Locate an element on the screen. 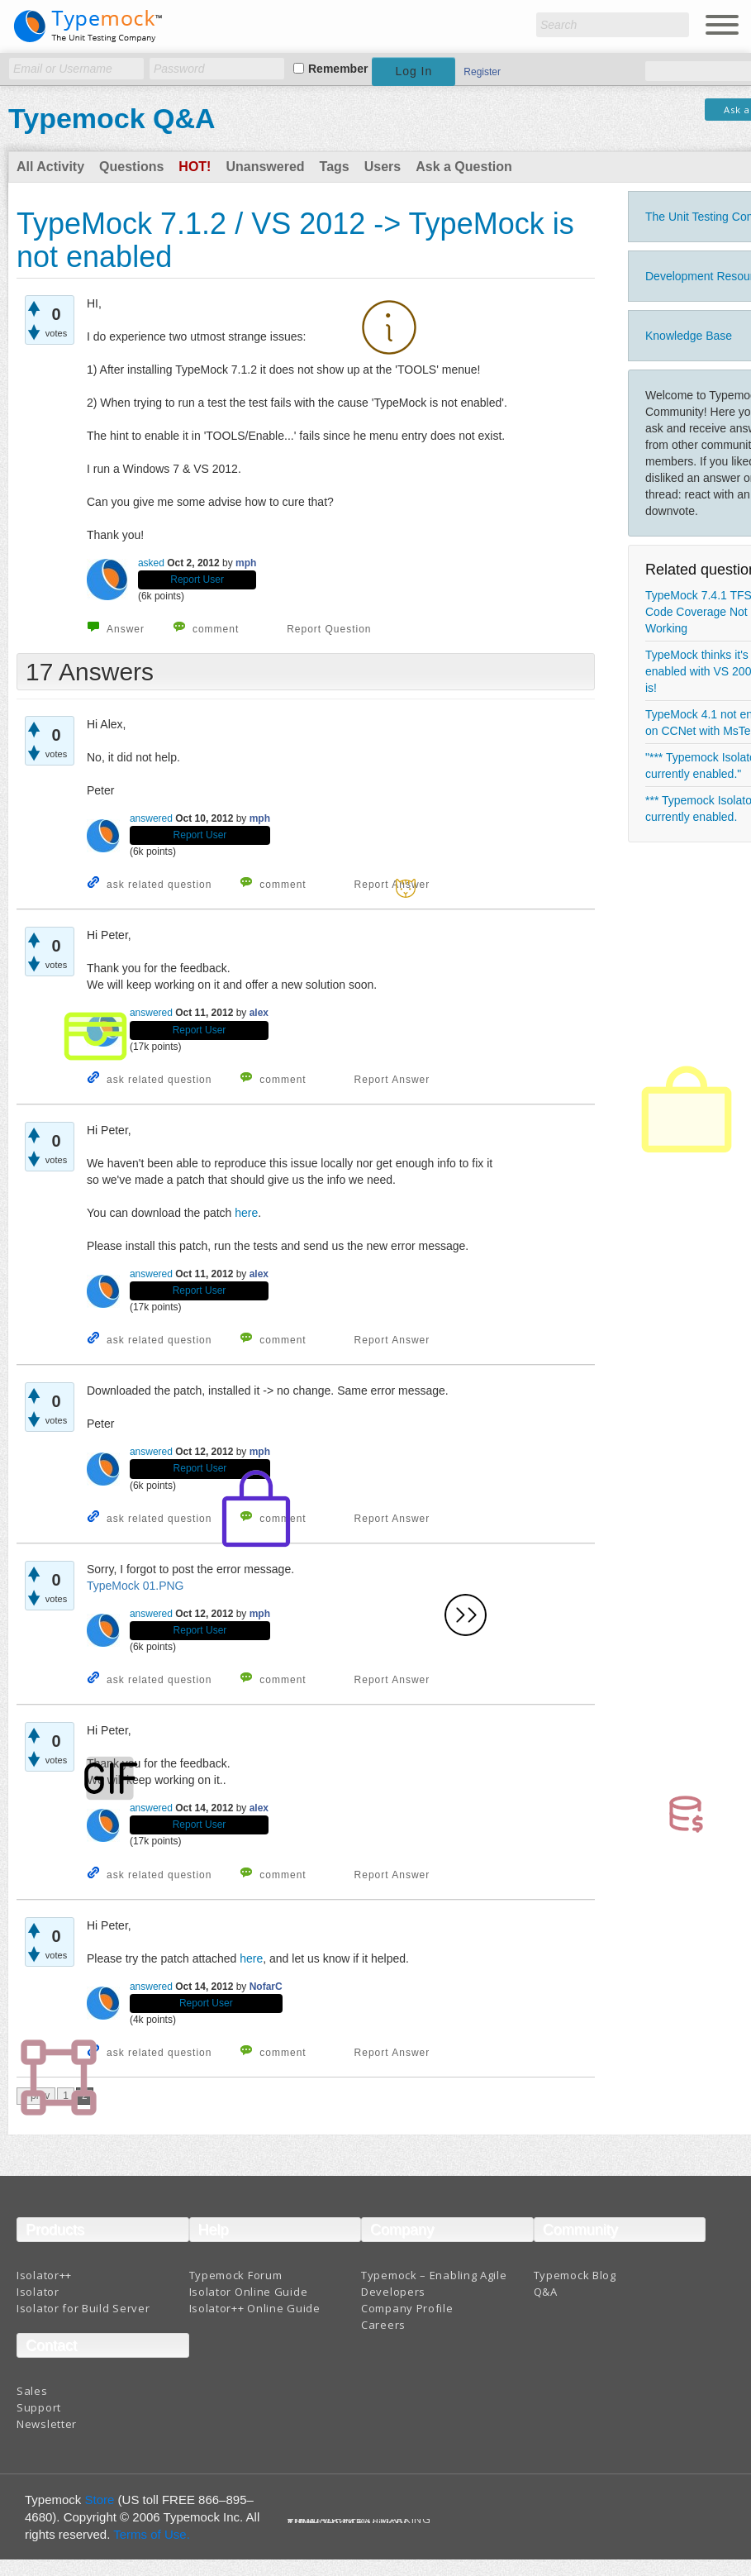  view pet or animal-related content is located at coordinates (406, 888).